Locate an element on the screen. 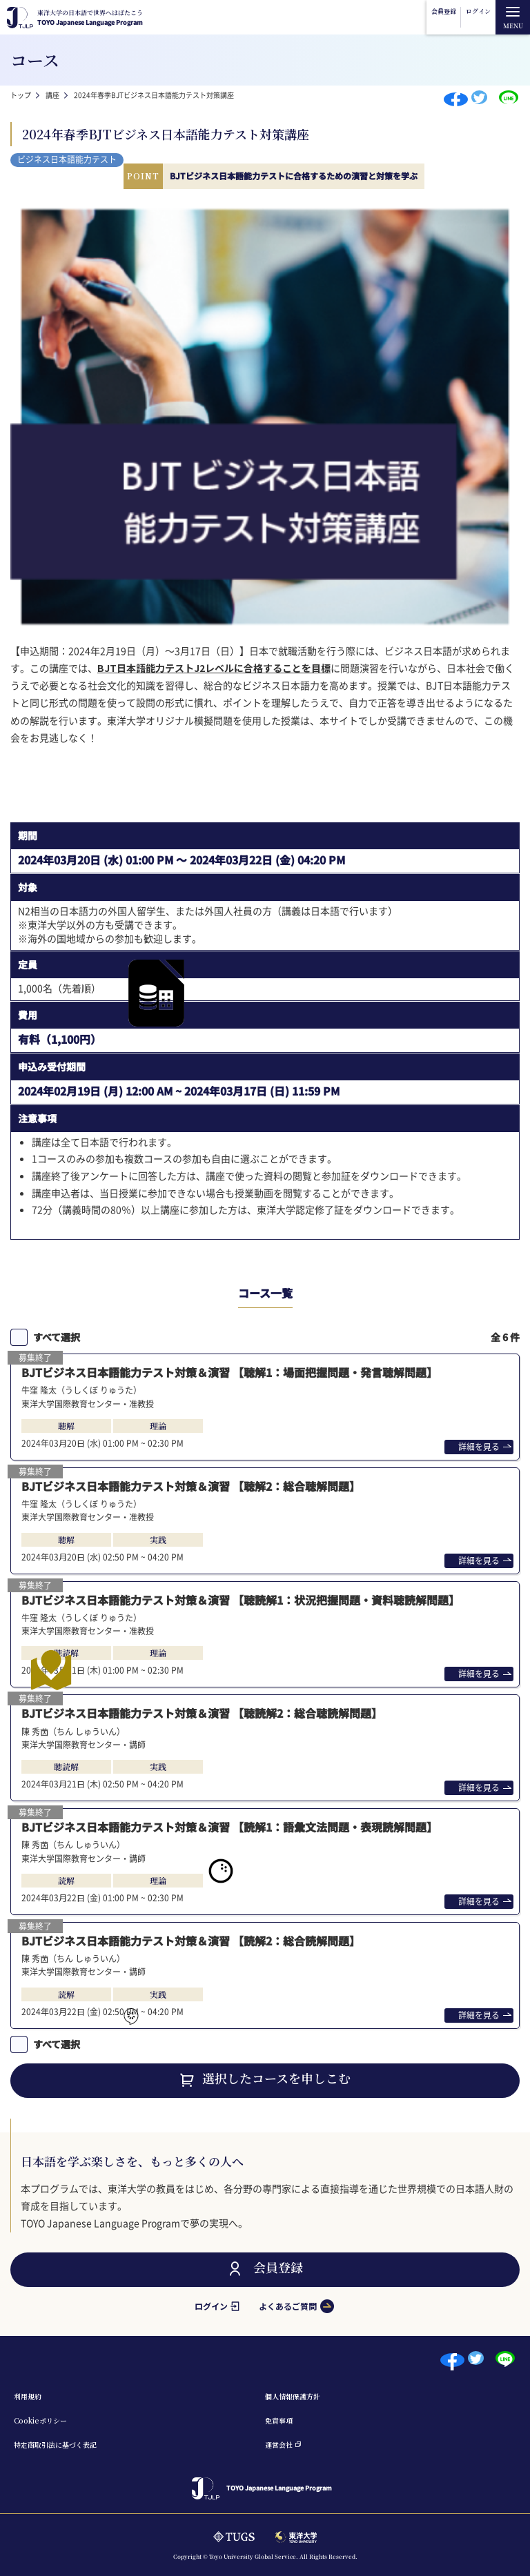 This screenshot has height=2576, width=530. access bowling game or sports app is located at coordinates (221, 1871).